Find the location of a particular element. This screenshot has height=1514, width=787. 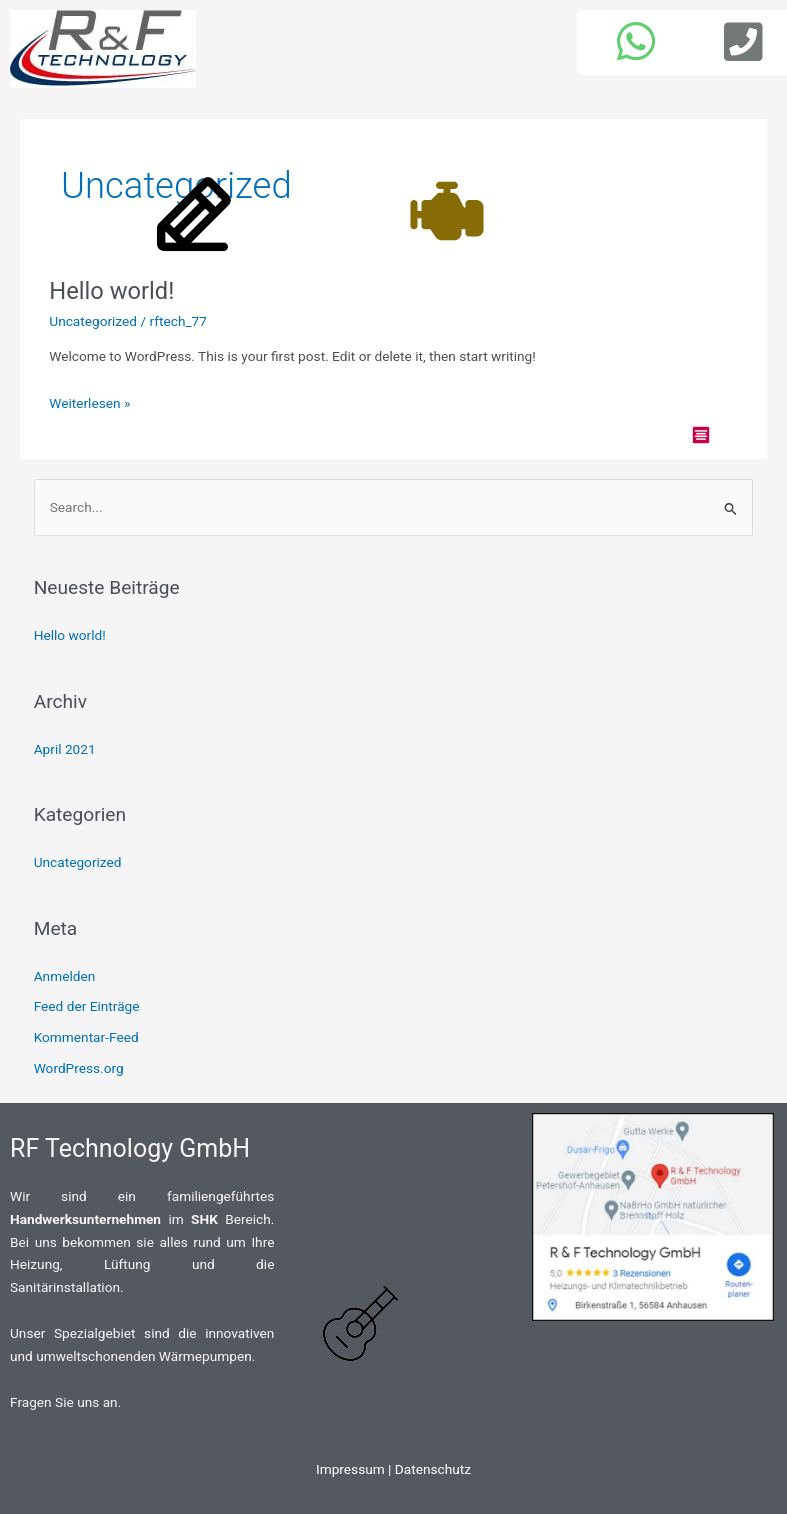

access engine or motor settings is located at coordinates (447, 211).